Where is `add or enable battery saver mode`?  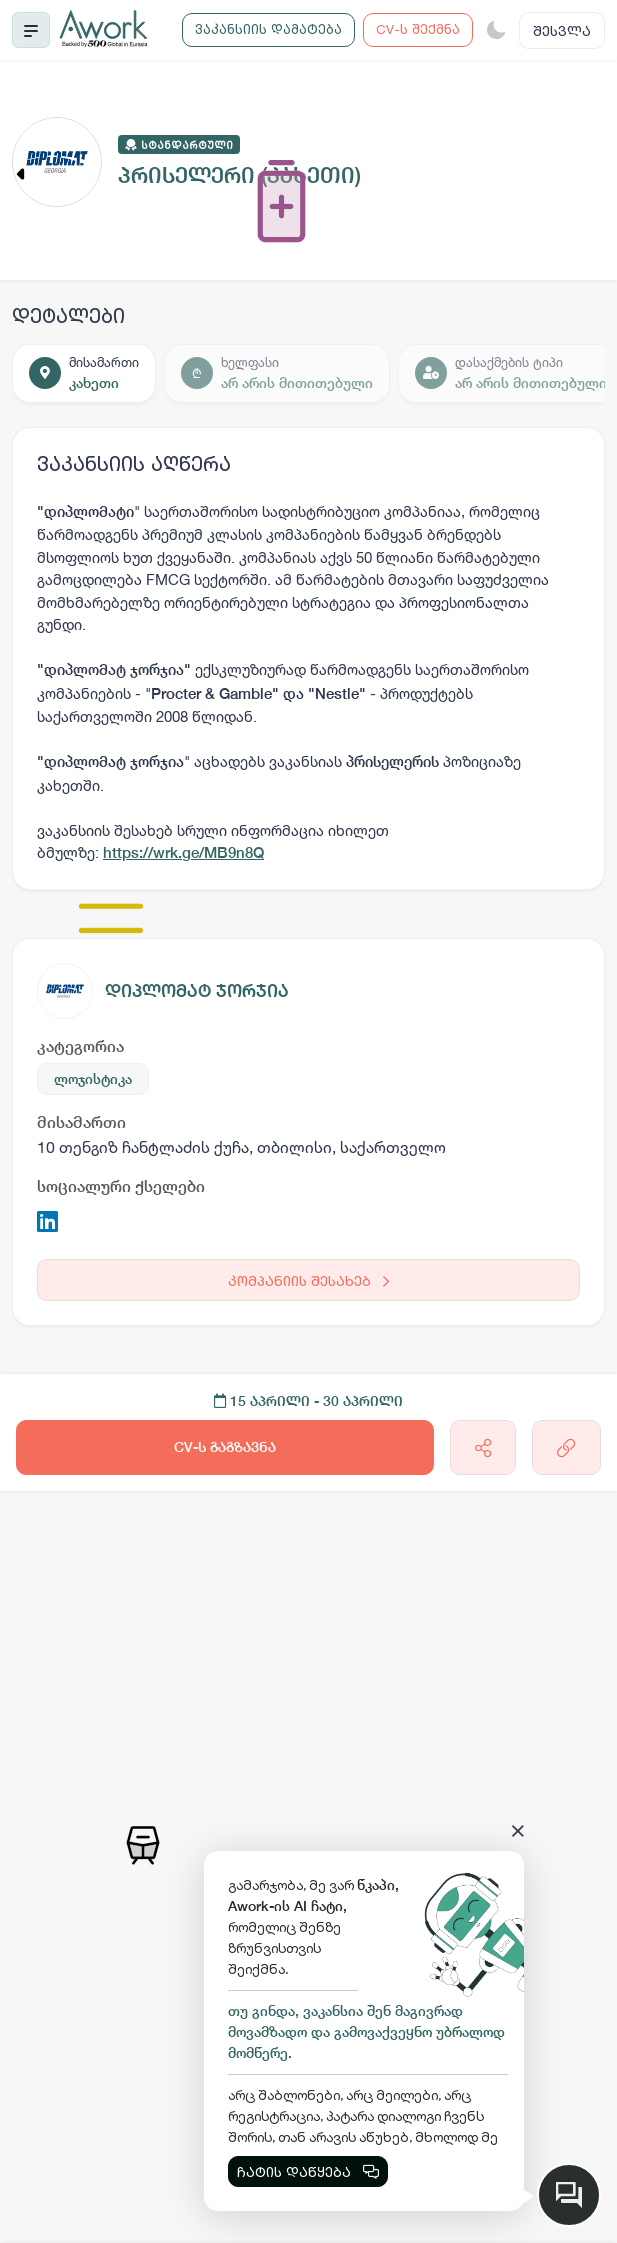
add or enable battery saver mode is located at coordinates (281, 202).